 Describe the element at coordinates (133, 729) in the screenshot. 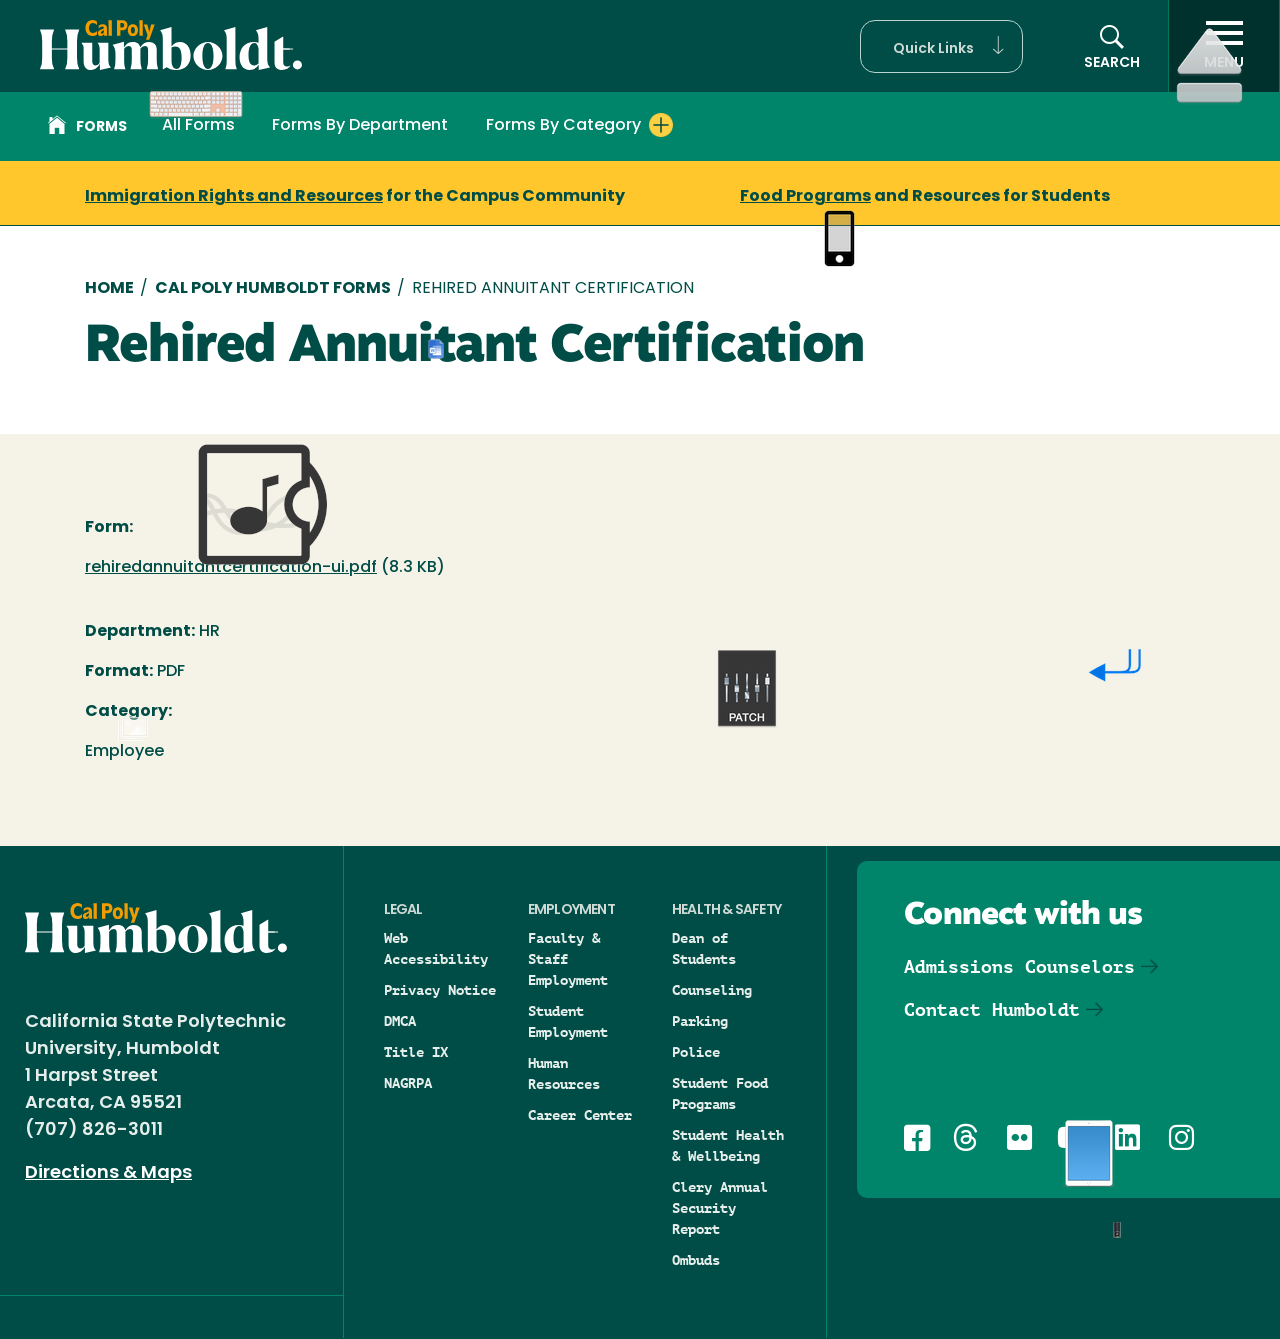

I see `view image sequence in media library` at that location.